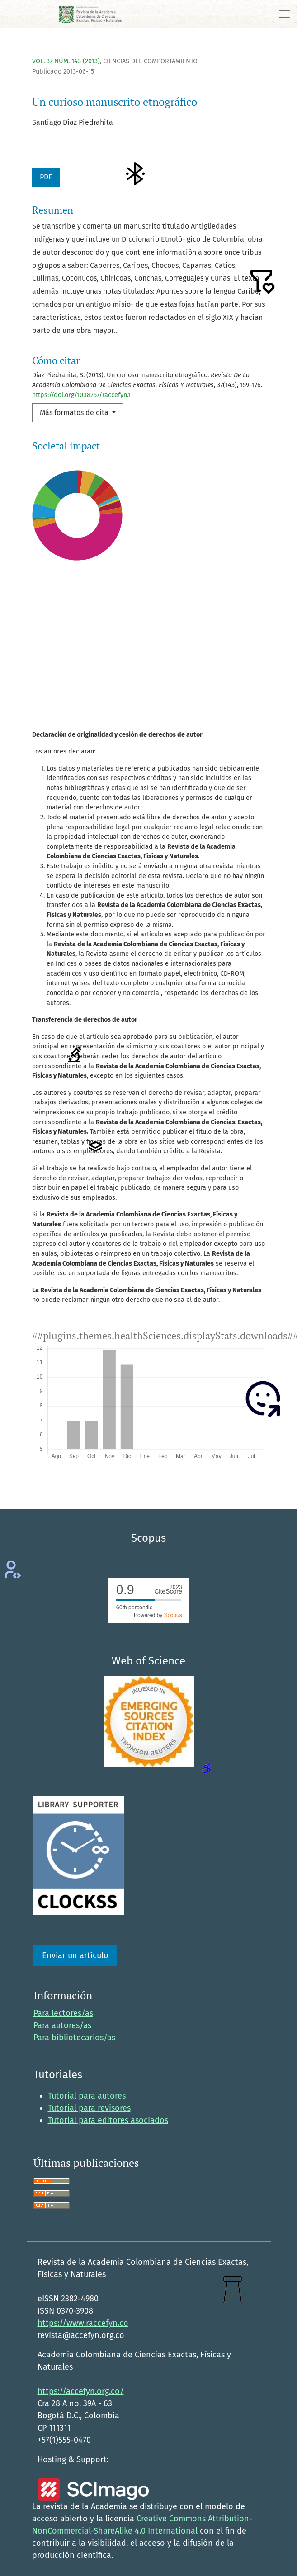 This screenshot has height=2576, width=297. Describe the element at coordinates (135, 173) in the screenshot. I see `bluetooth device connected` at that location.